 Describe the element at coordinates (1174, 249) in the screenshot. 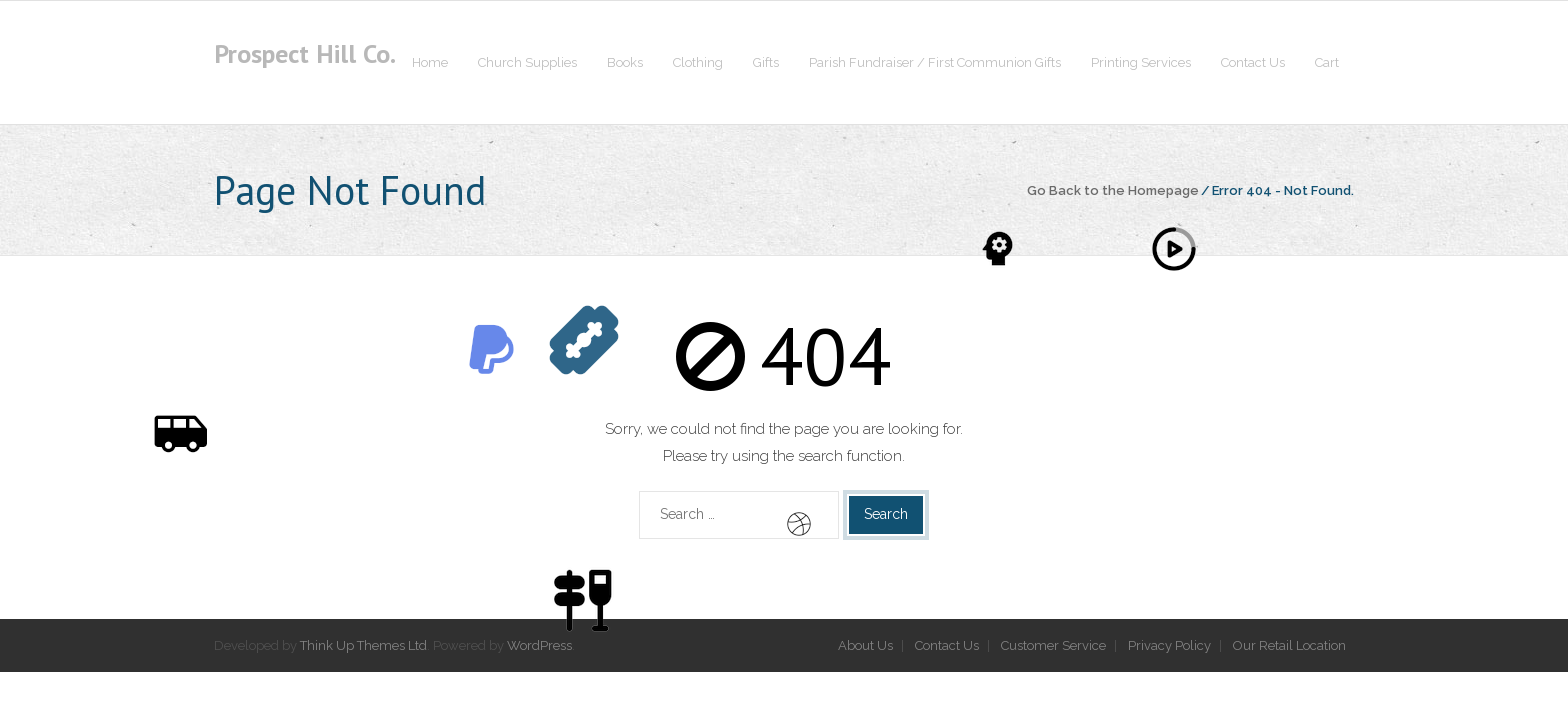

I see `open Parsinta video learning platform` at that location.